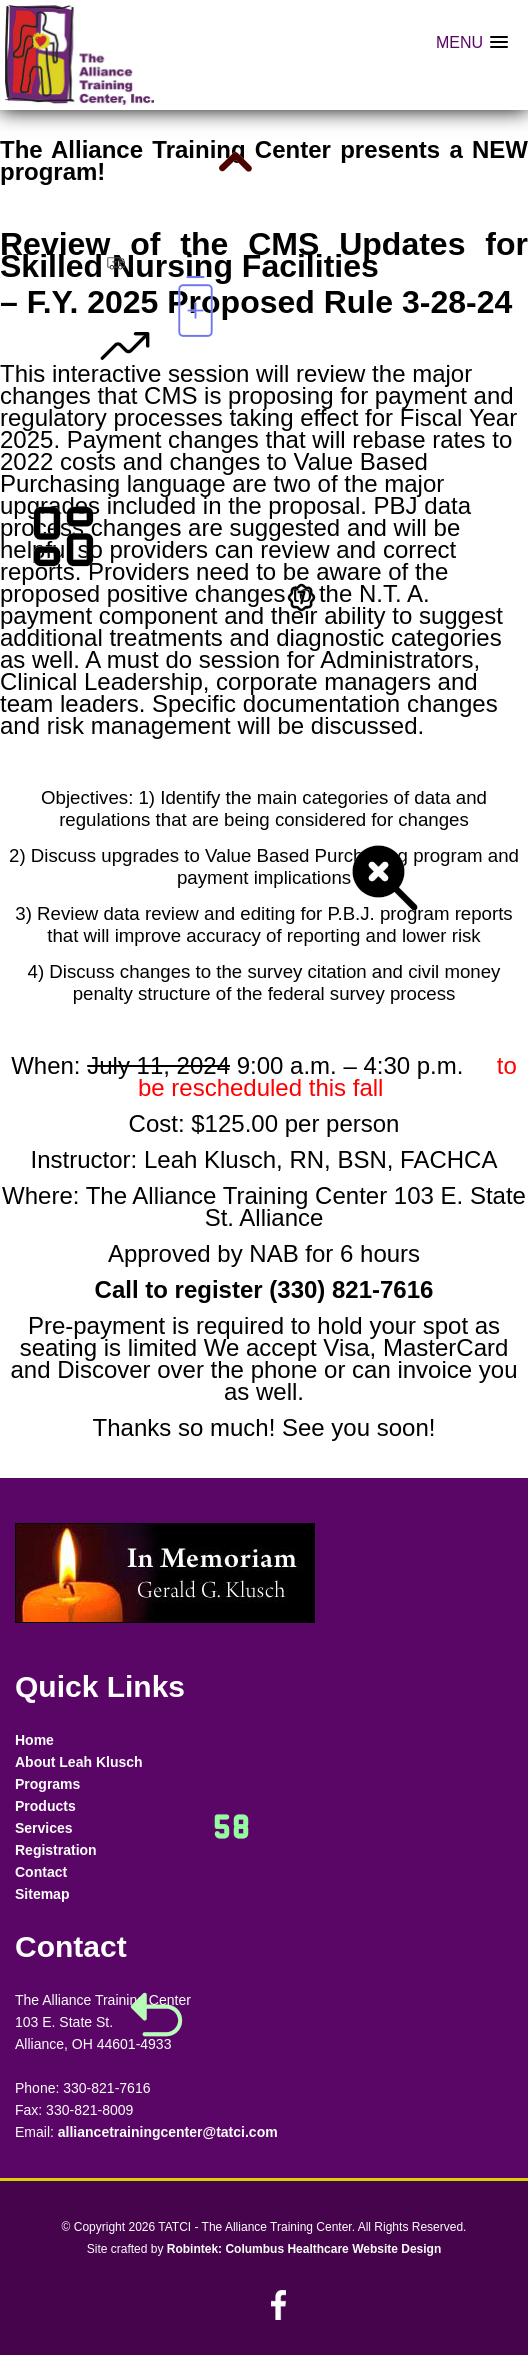 Image resolution: width=528 pixels, height=2355 pixels. Describe the element at coordinates (156, 2016) in the screenshot. I see `undo previous action` at that location.